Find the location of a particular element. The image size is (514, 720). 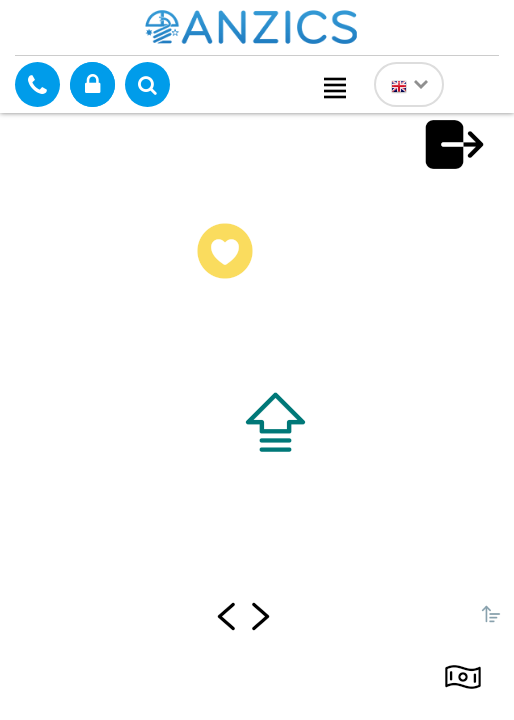

log out of your account is located at coordinates (454, 144).